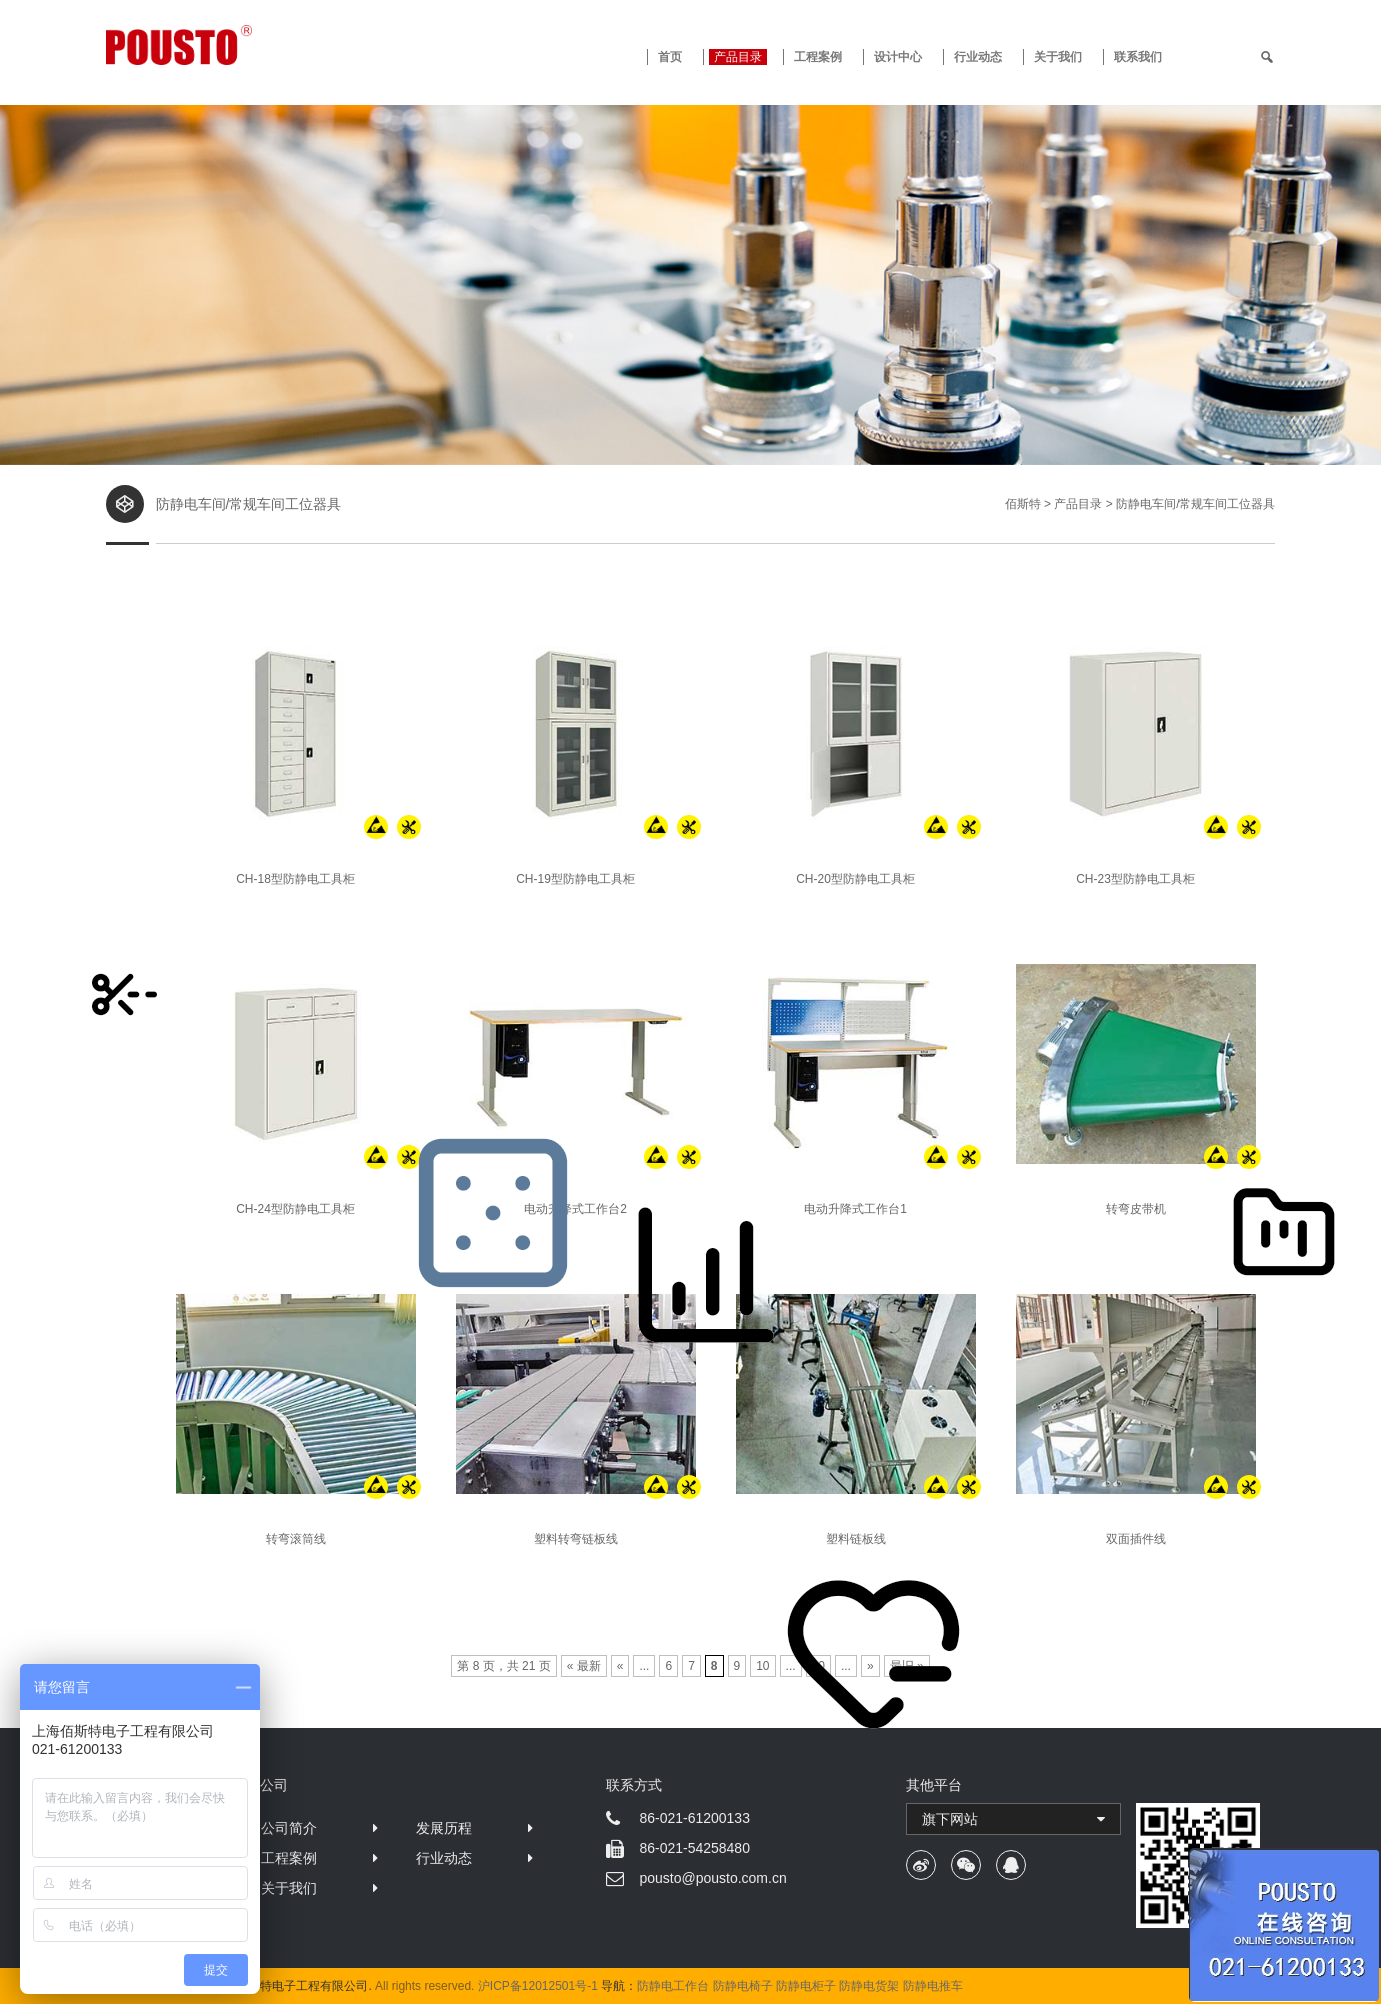  Describe the element at coordinates (873, 1650) in the screenshot. I see `remove from favorites` at that location.